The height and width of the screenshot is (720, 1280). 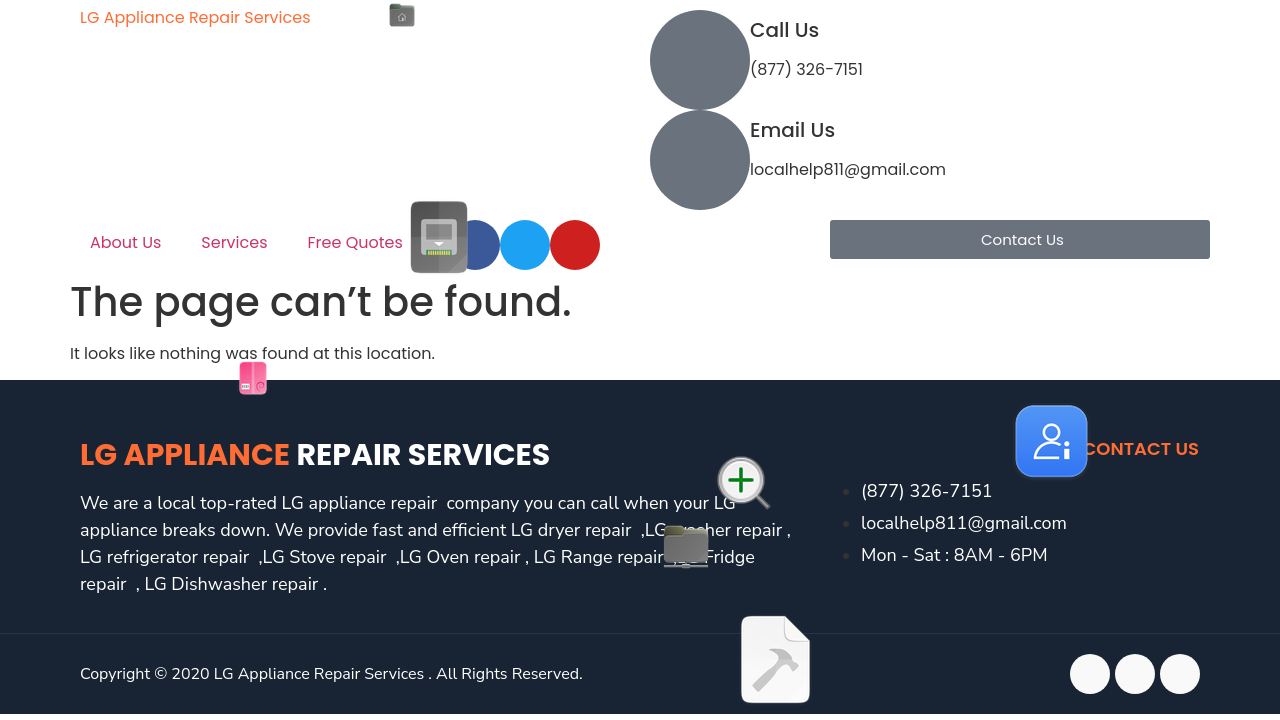 What do you see at coordinates (402, 15) in the screenshot?
I see `access your home folder` at bounding box center [402, 15].